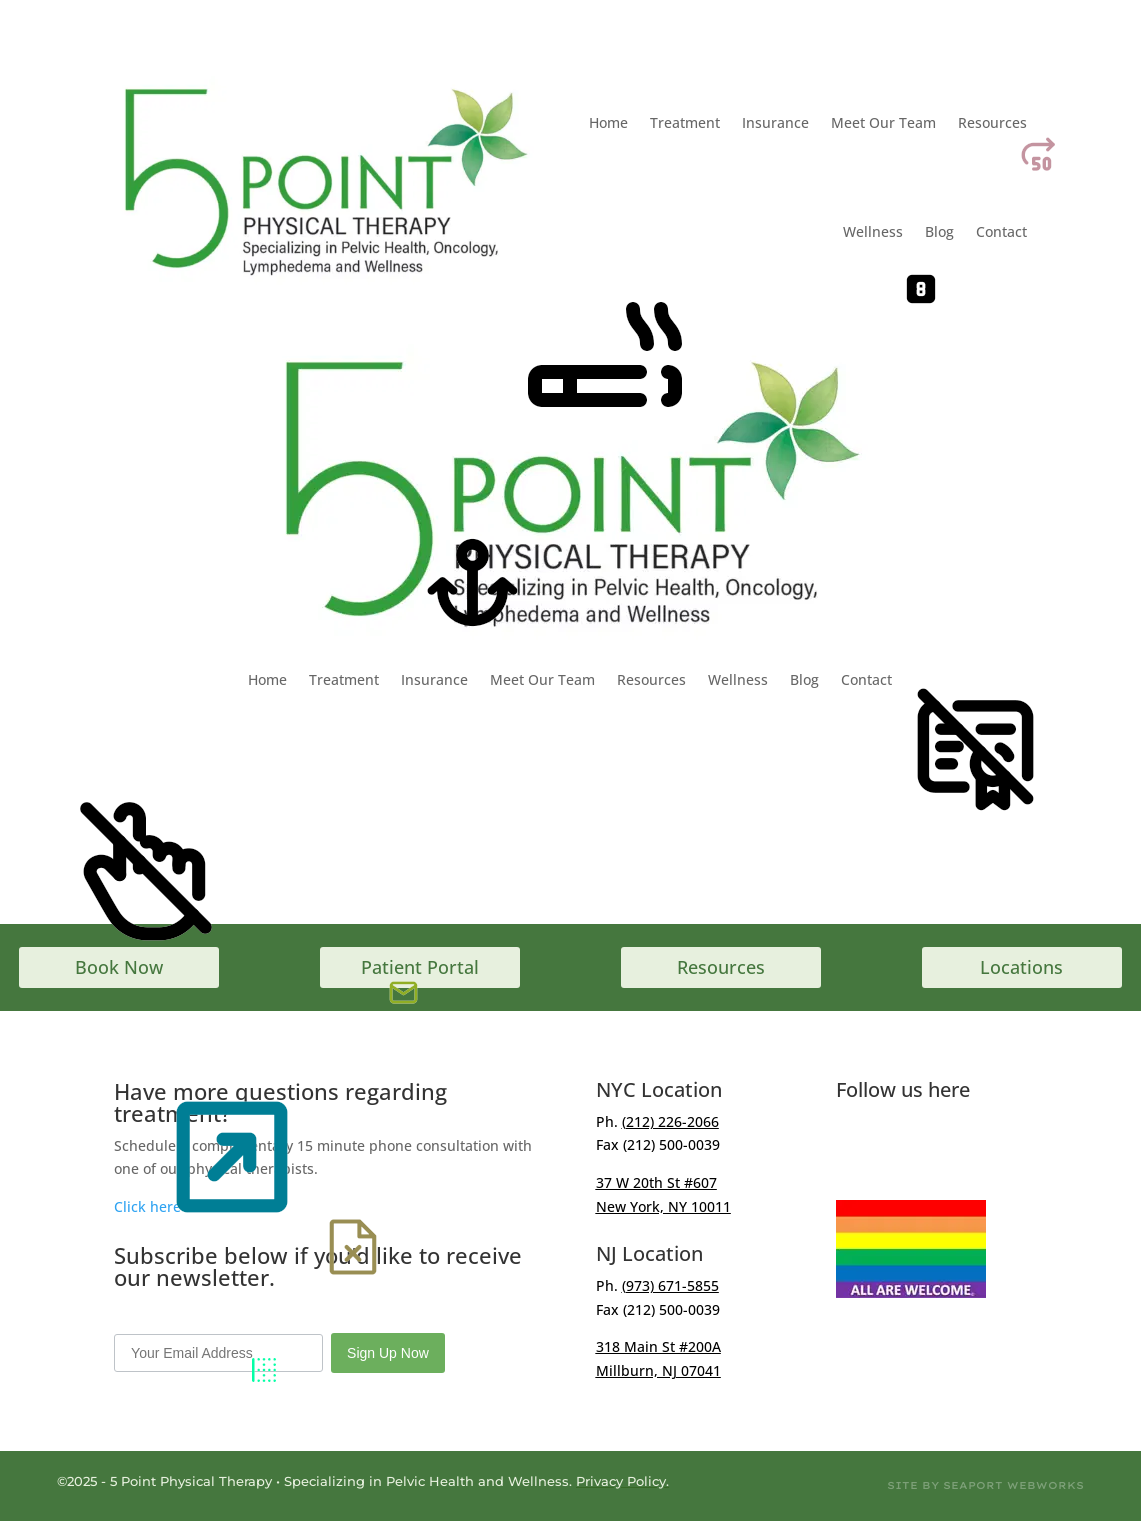  I want to click on create an anchor link or bookmark point, so click(472, 582).